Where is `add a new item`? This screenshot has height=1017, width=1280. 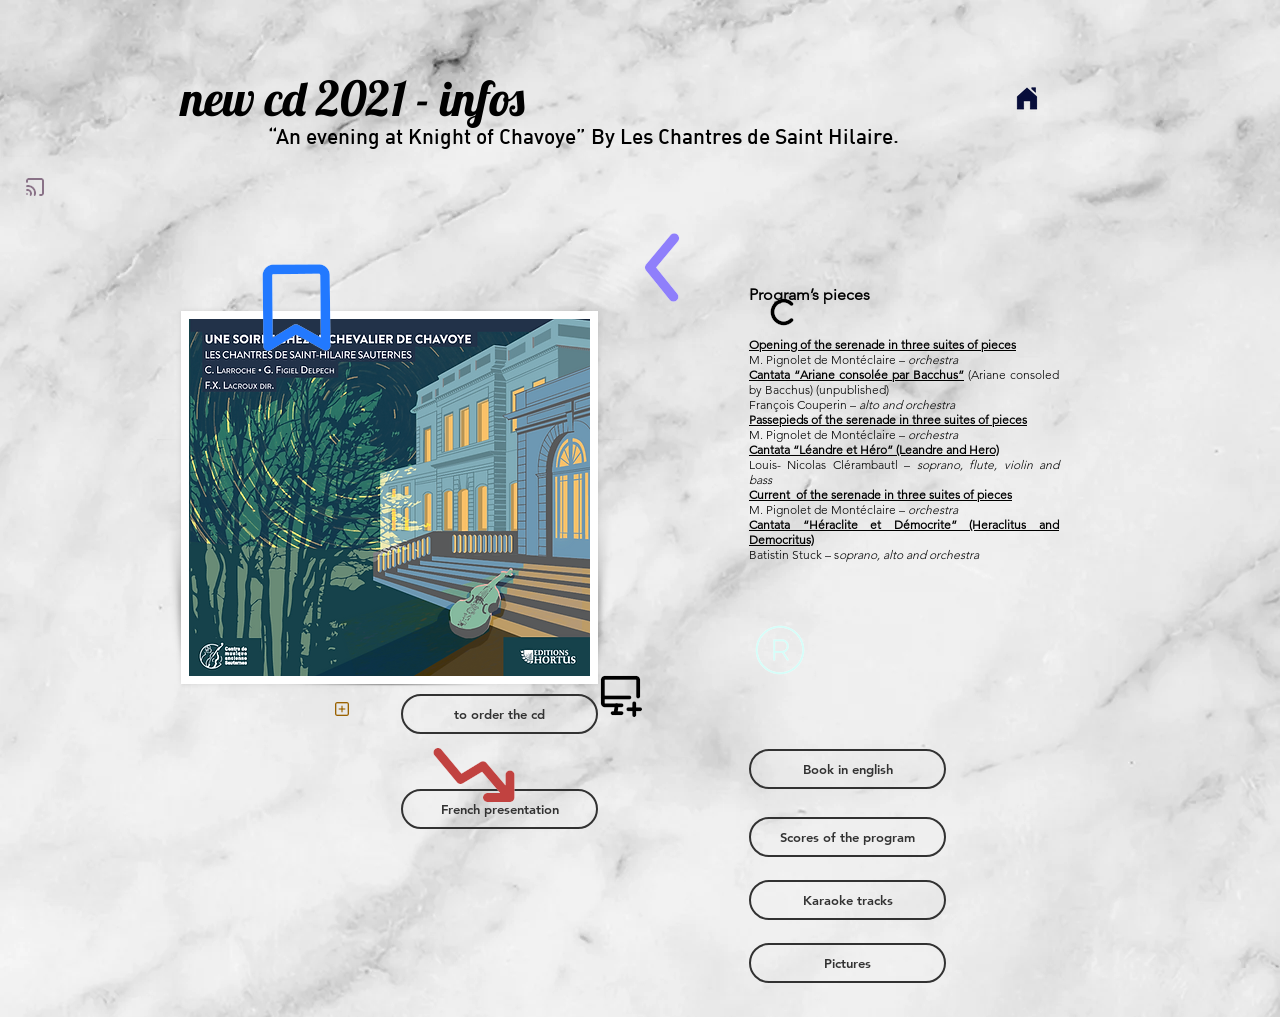 add a new item is located at coordinates (342, 709).